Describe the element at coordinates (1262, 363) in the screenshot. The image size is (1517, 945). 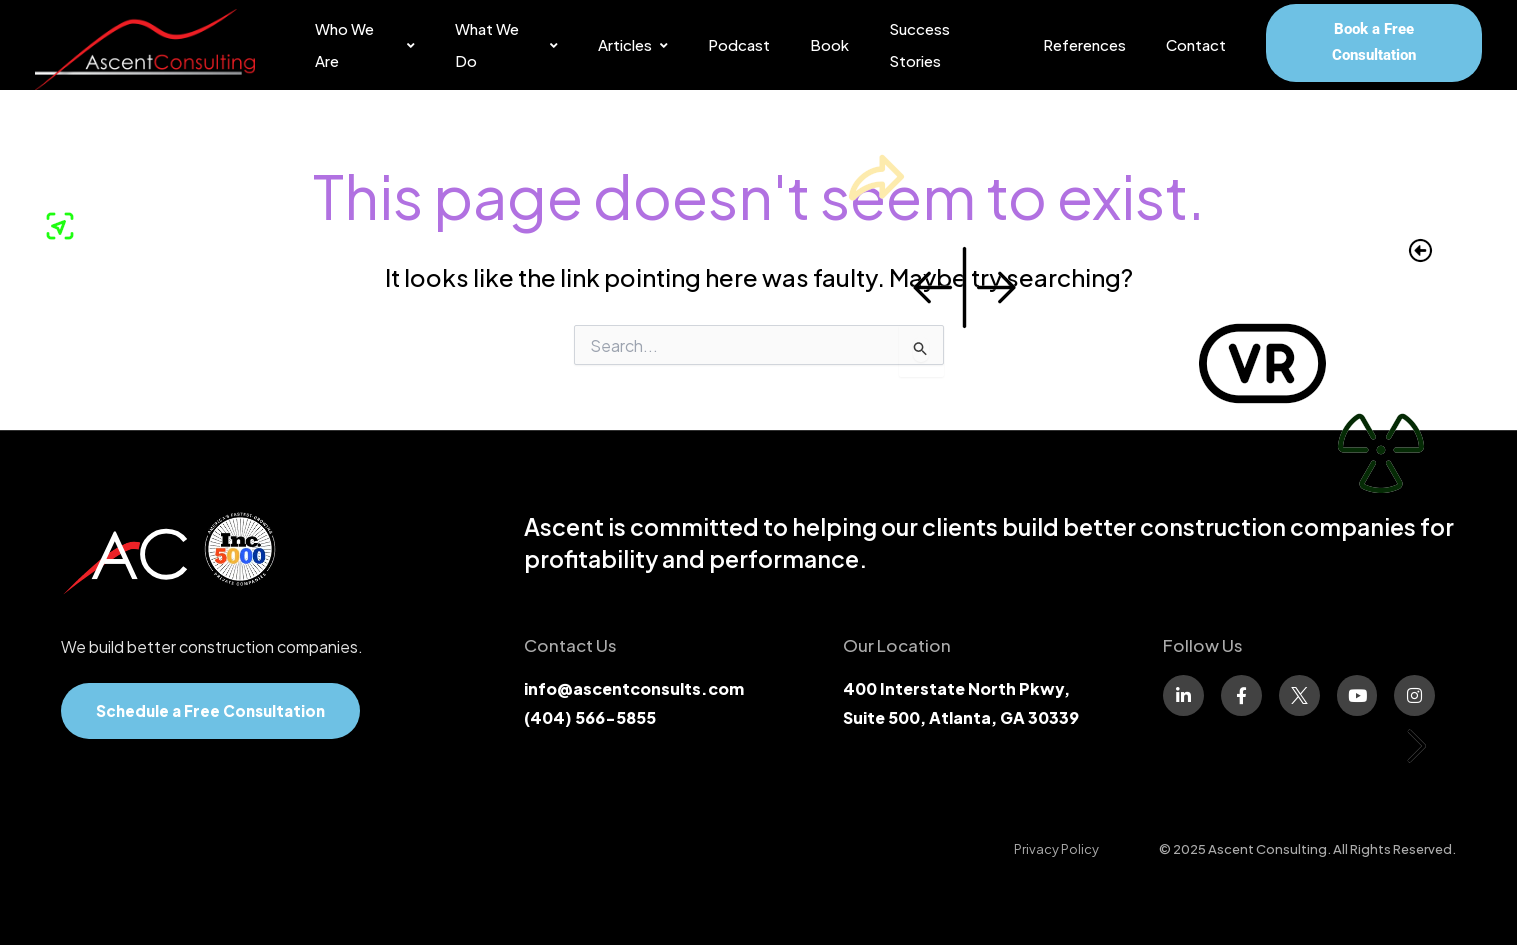
I see `access virtual reality mode or features` at that location.